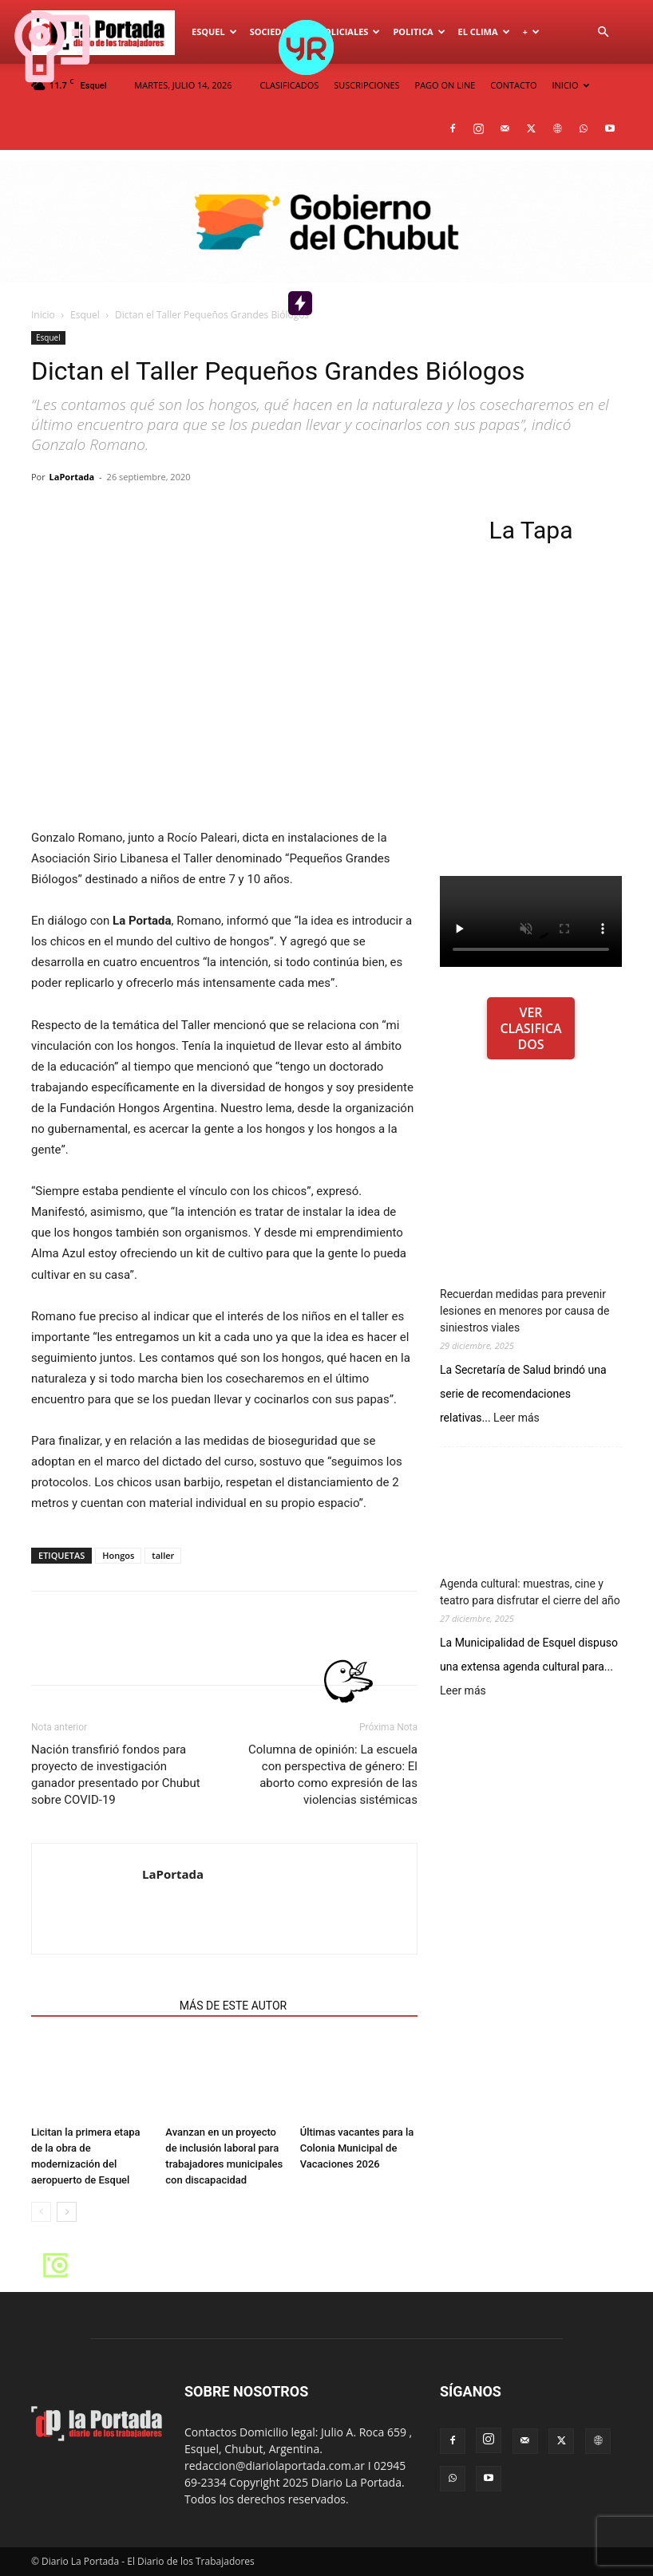 The image size is (653, 2576). What do you see at coordinates (55, 2265) in the screenshot?
I see `access photo gallery` at bounding box center [55, 2265].